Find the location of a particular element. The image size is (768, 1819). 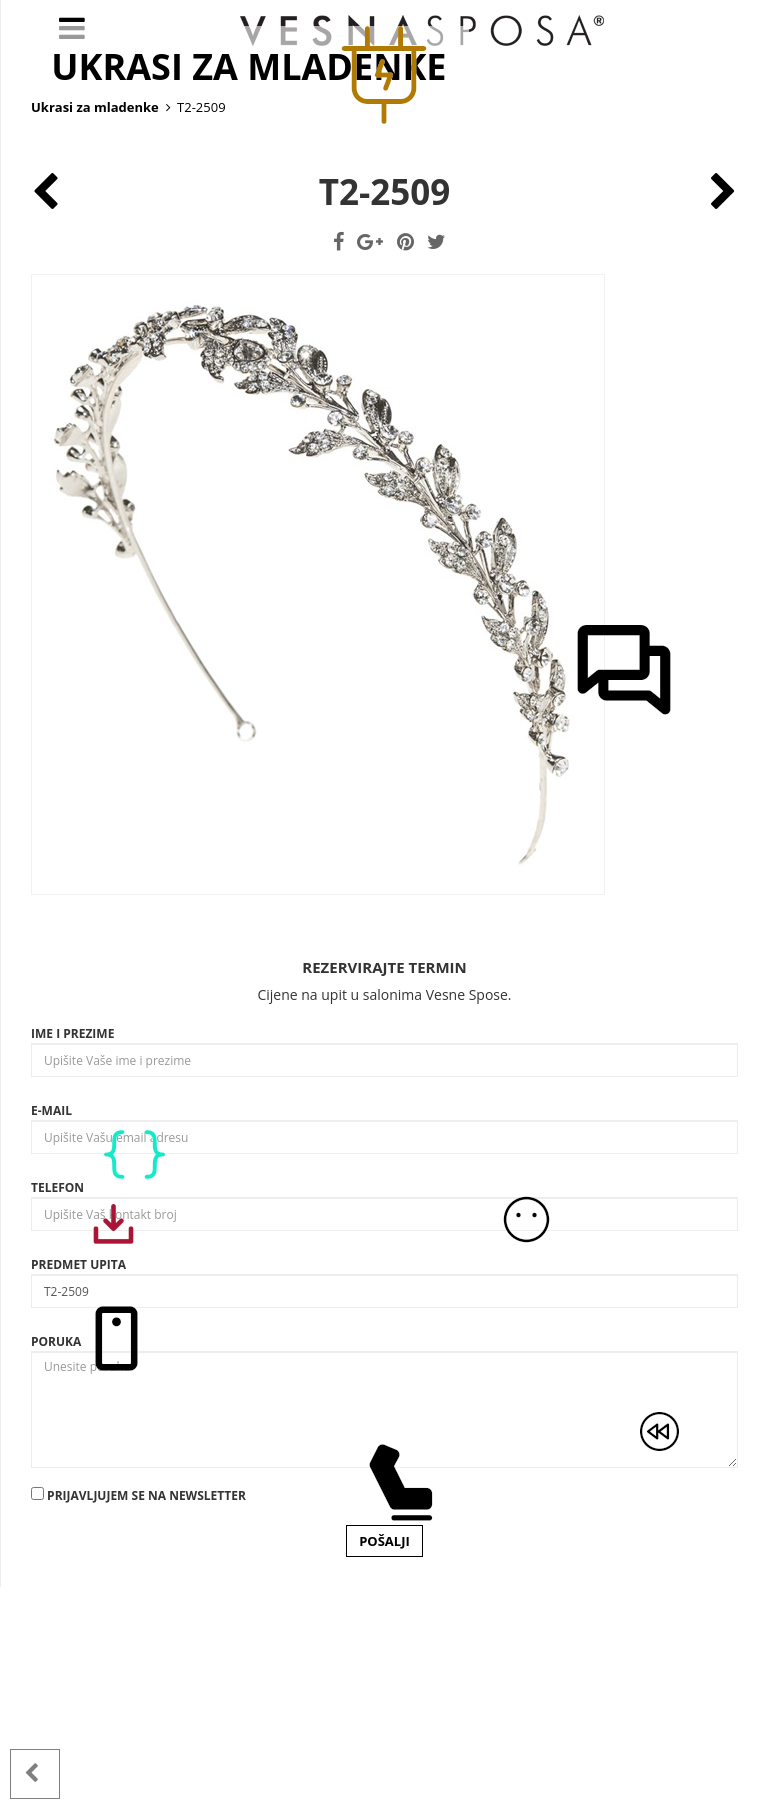

device is currently charging is located at coordinates (384, 75).